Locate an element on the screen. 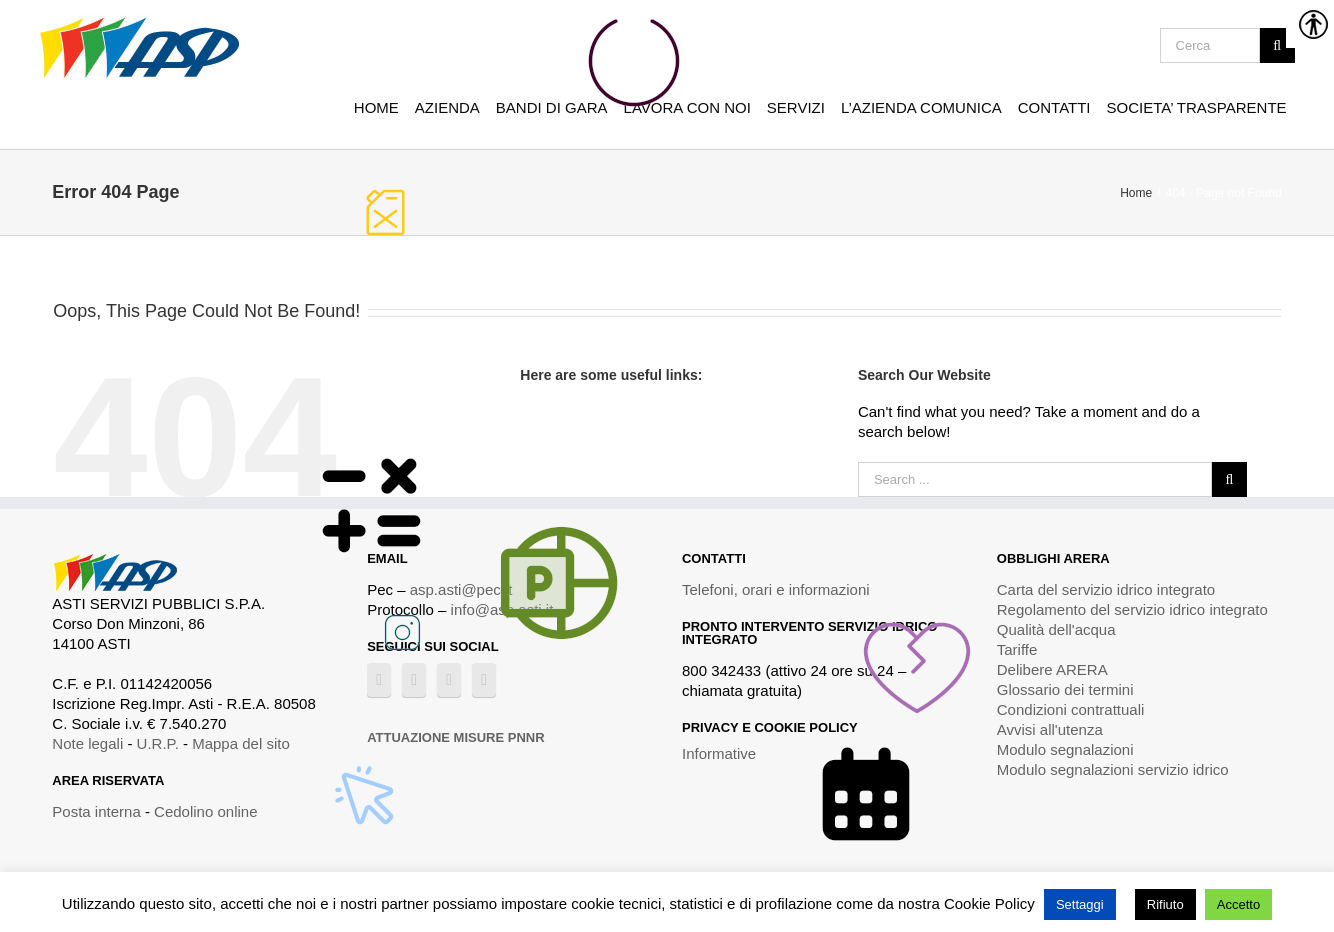 This screenshot has height=932, width=1334. open Instagram app is located at coordinates (402, 632).